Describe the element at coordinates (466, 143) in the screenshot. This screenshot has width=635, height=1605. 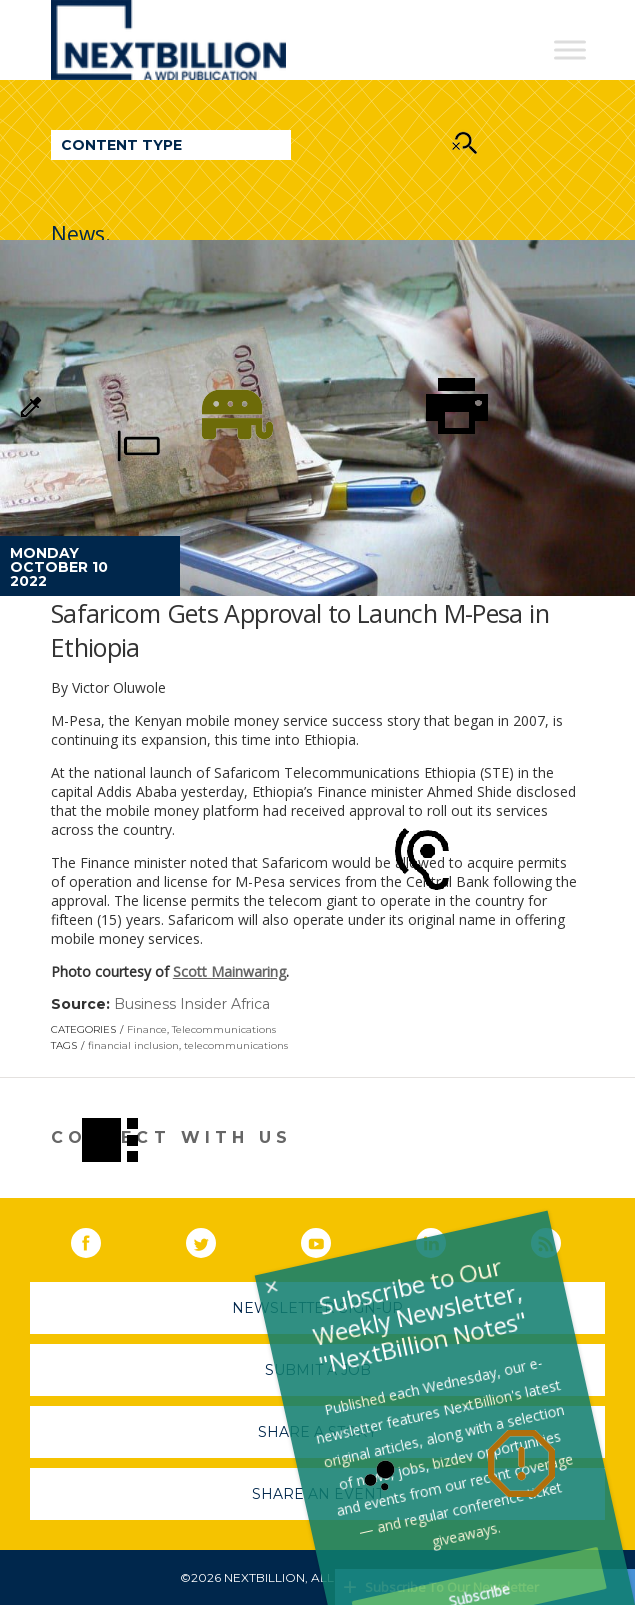
I see `search is disabled or unavailable` at that location.